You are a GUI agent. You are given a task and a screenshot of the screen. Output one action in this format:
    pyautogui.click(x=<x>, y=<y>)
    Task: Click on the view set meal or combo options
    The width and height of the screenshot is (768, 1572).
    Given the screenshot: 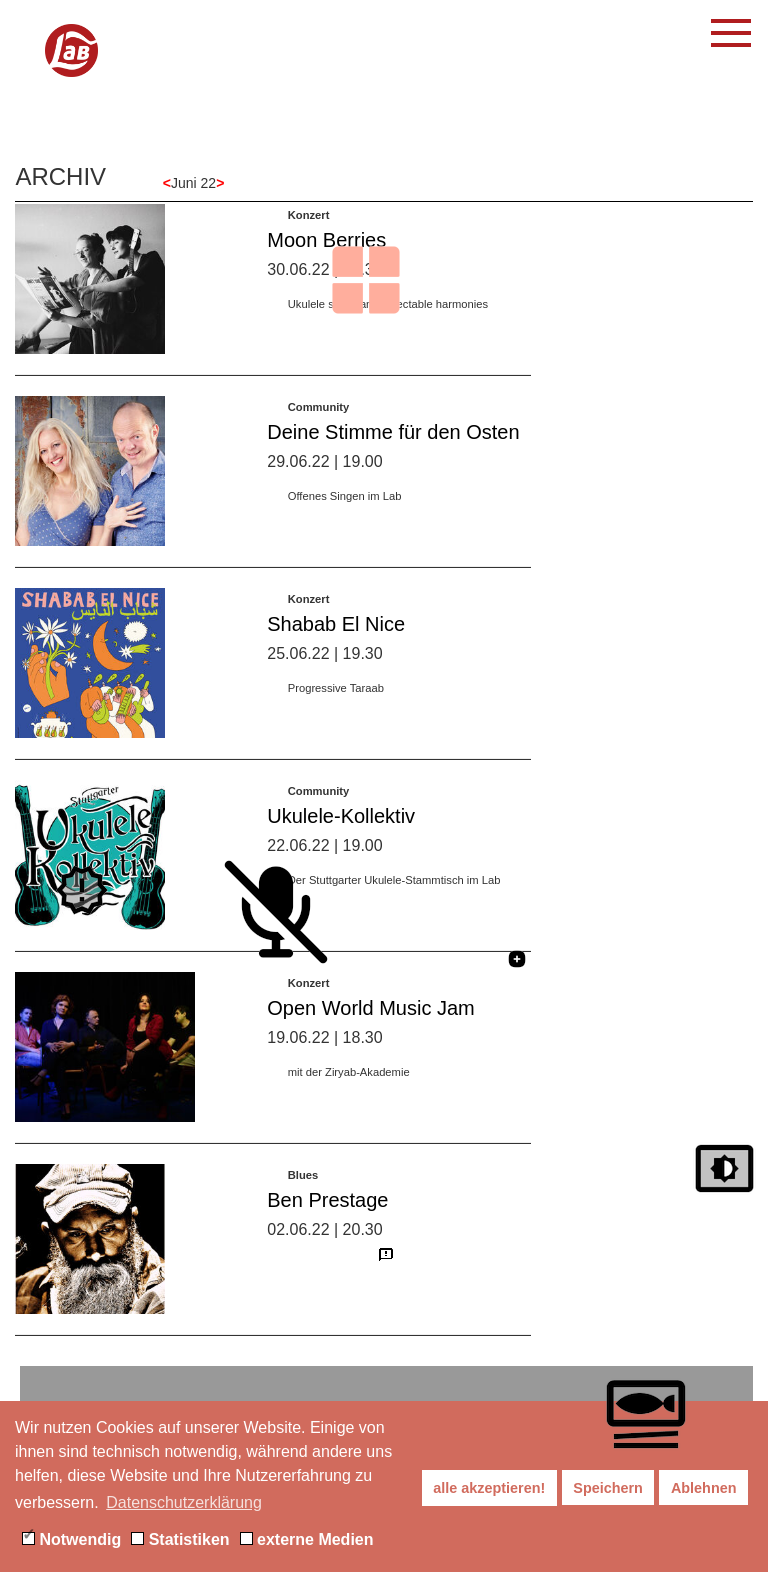 What is the action you would take?
    pyautogui.click(x=646, y=1416)
    